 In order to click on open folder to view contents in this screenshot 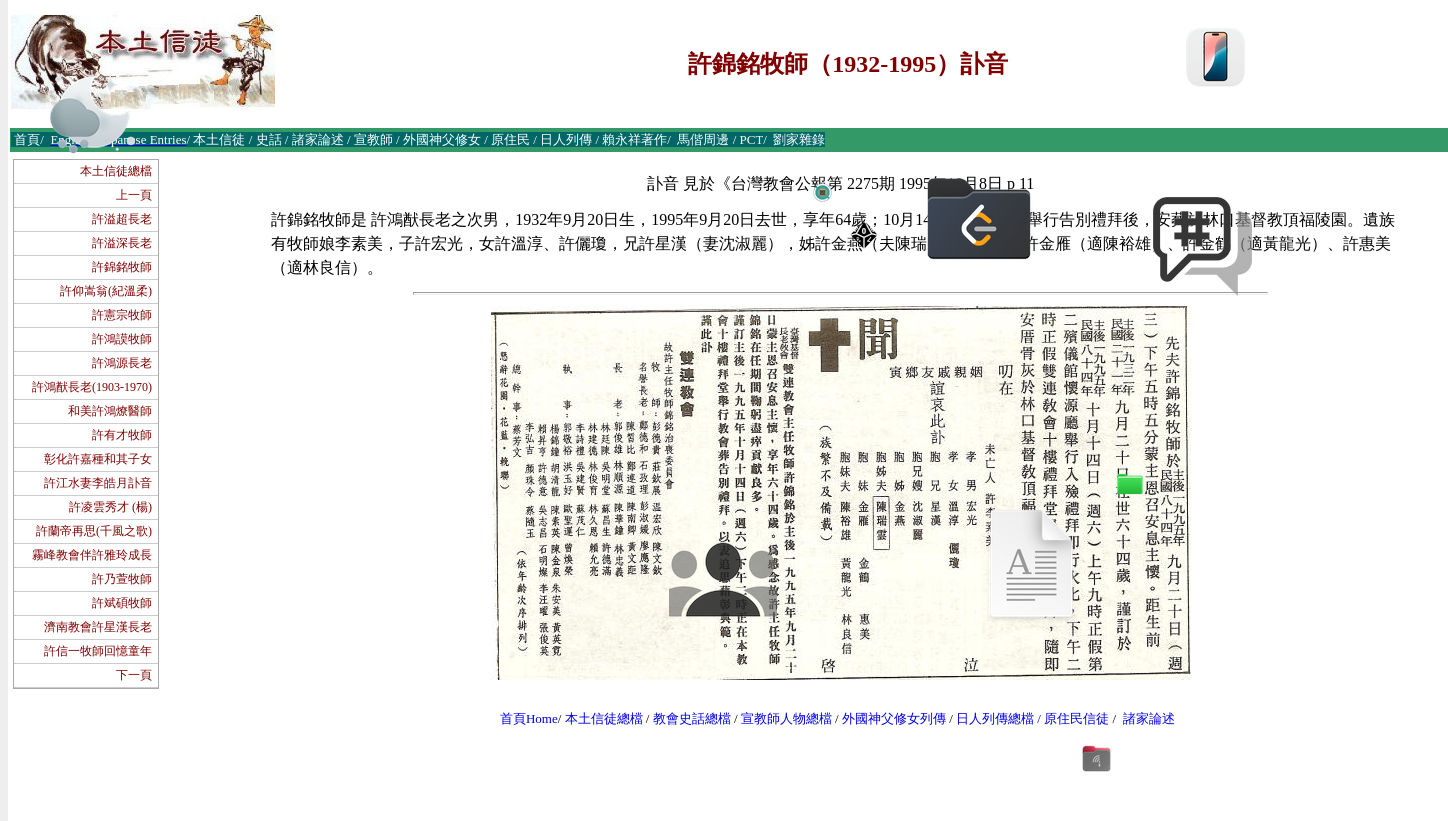, I will do `click(1130, 484)`.